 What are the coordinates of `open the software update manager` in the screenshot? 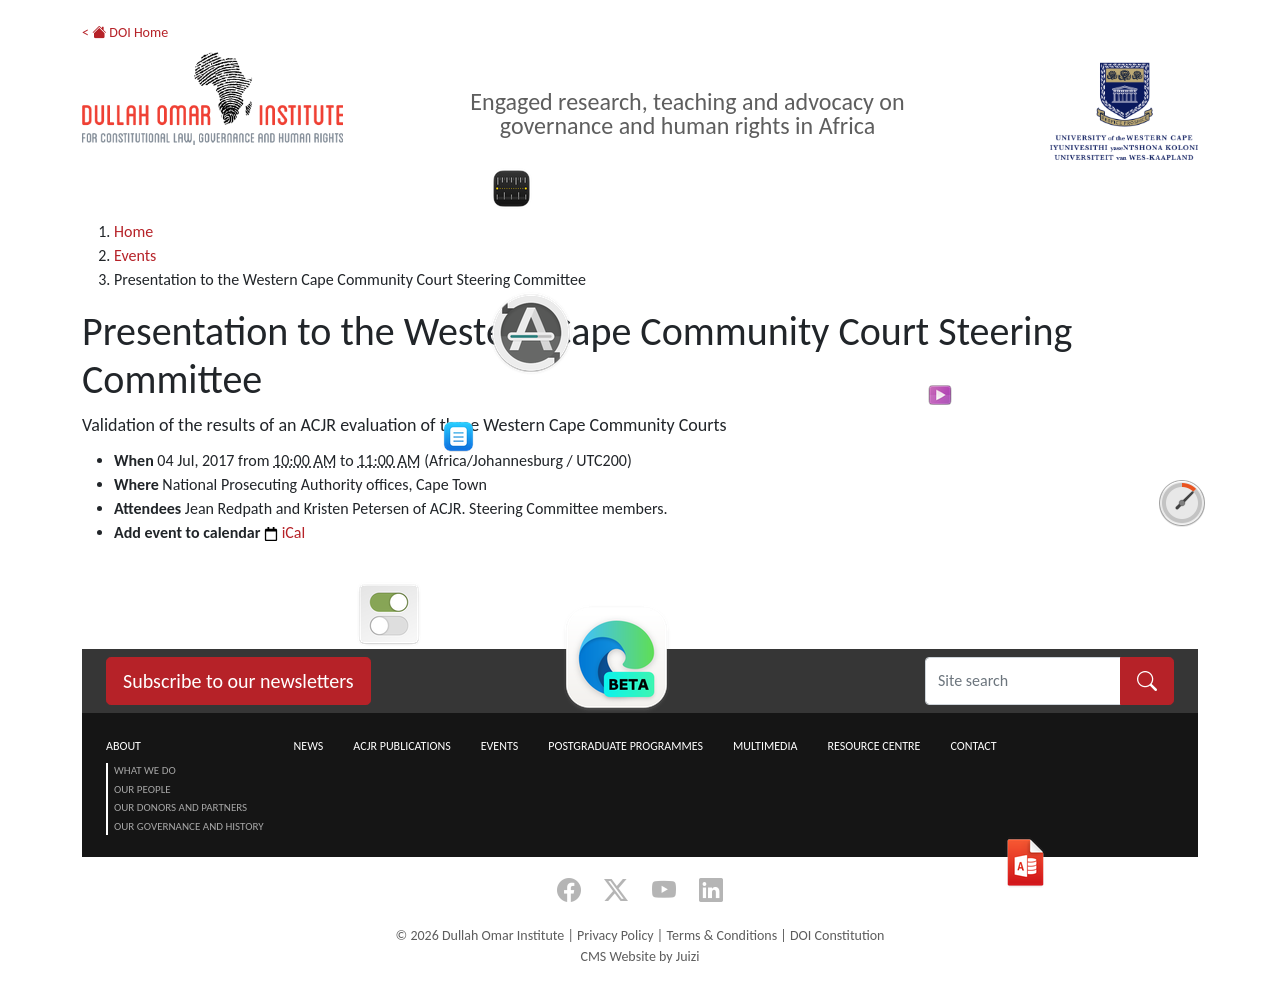 It's located at (531, 333).